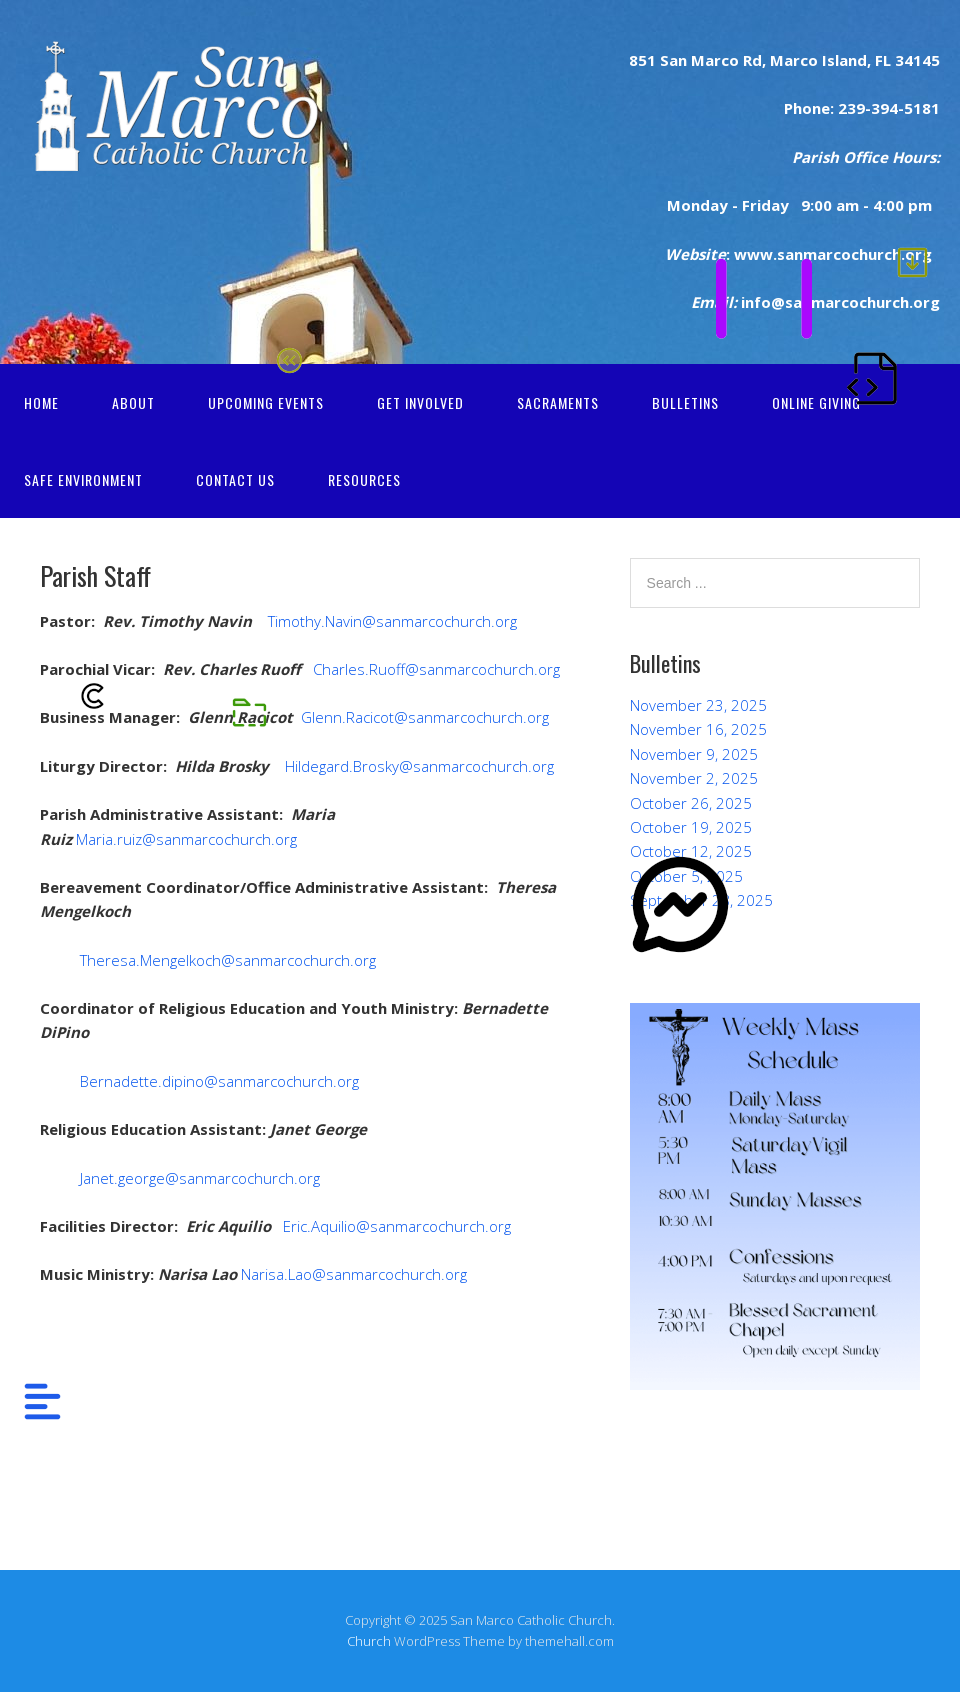  What do you see at coordinates (289, 360) in the screenshot?
I see `go back to the beginning` at bounding box center [289, 360].